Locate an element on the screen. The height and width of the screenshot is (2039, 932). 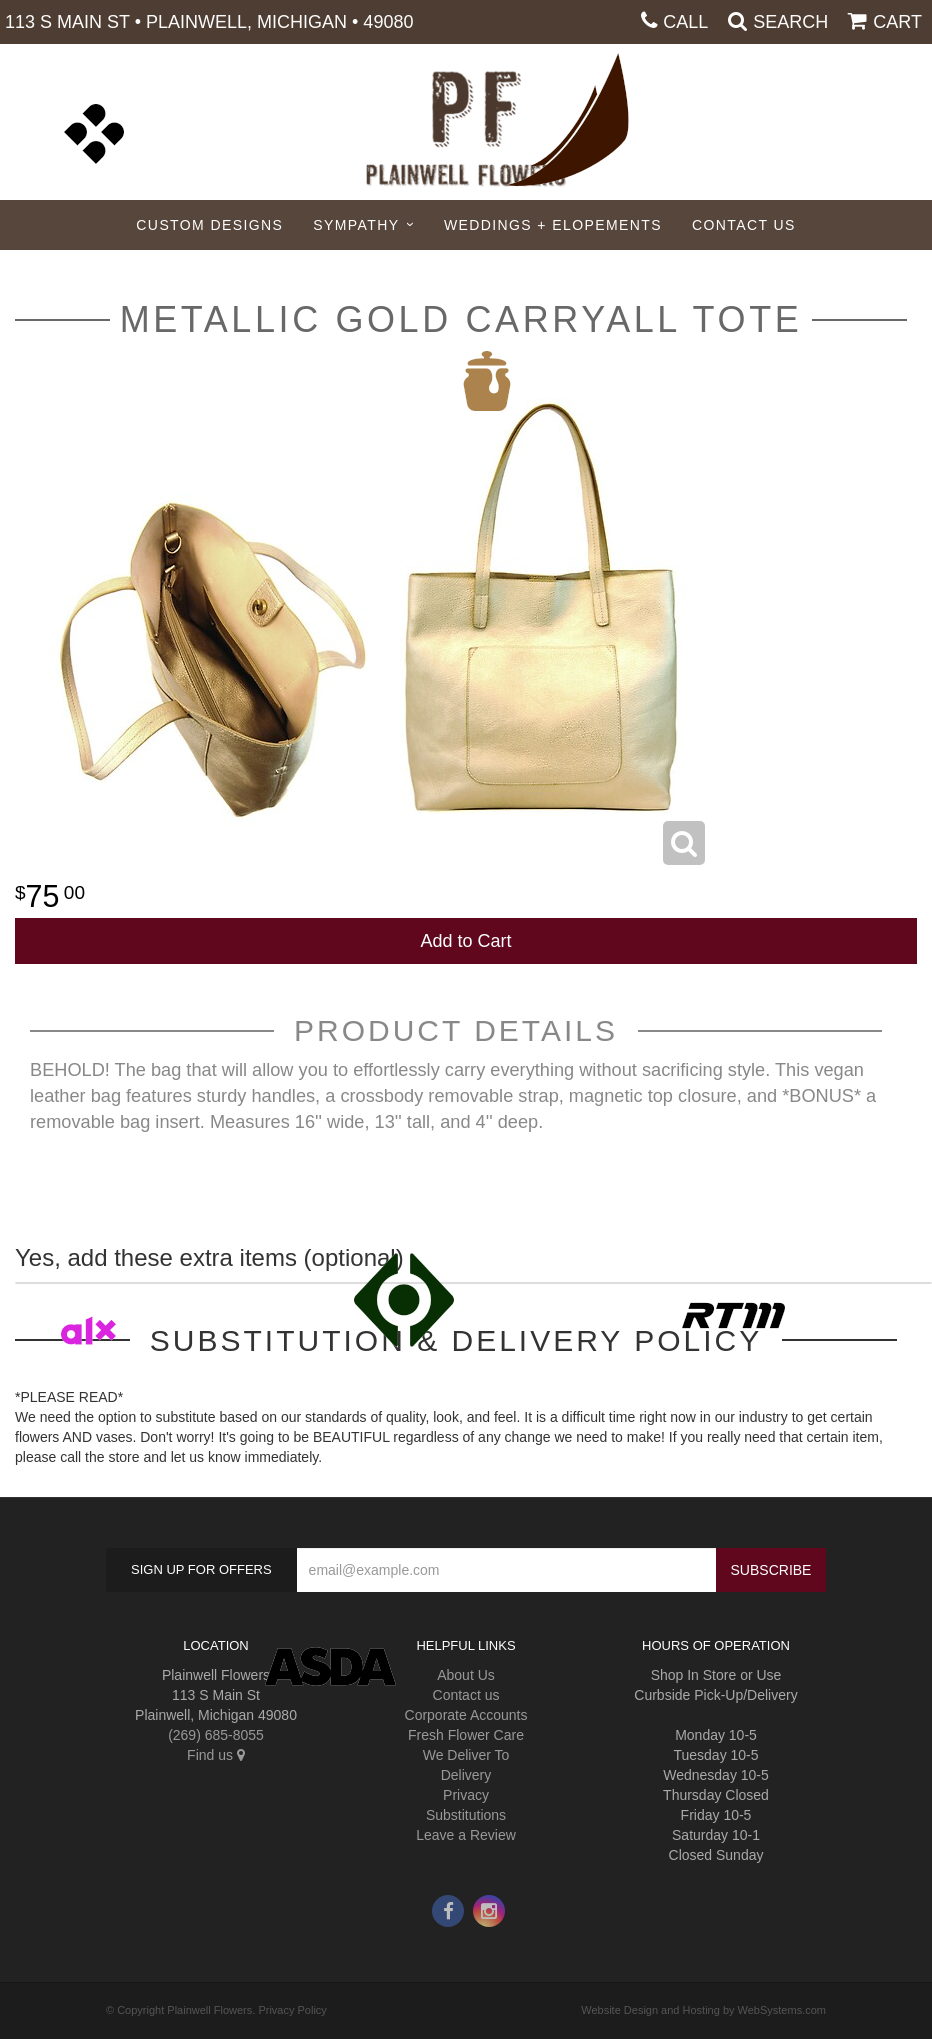
spinnaker continuous delivery platform logo is located at coordinates (566, 119).